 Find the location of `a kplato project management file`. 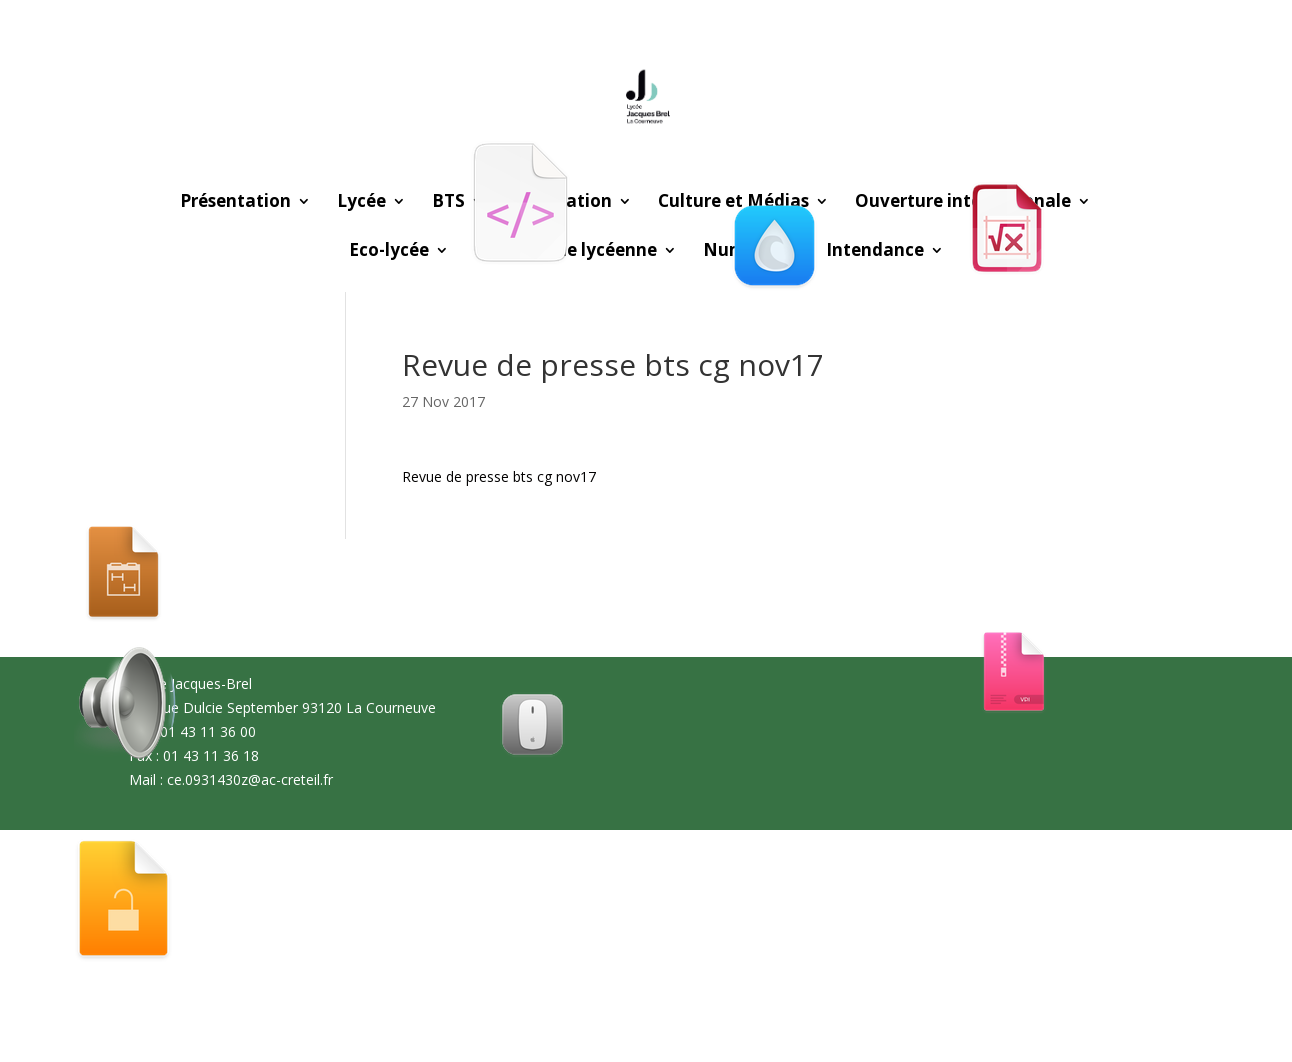

a kplato project management file is located at coordinates (123, 573).